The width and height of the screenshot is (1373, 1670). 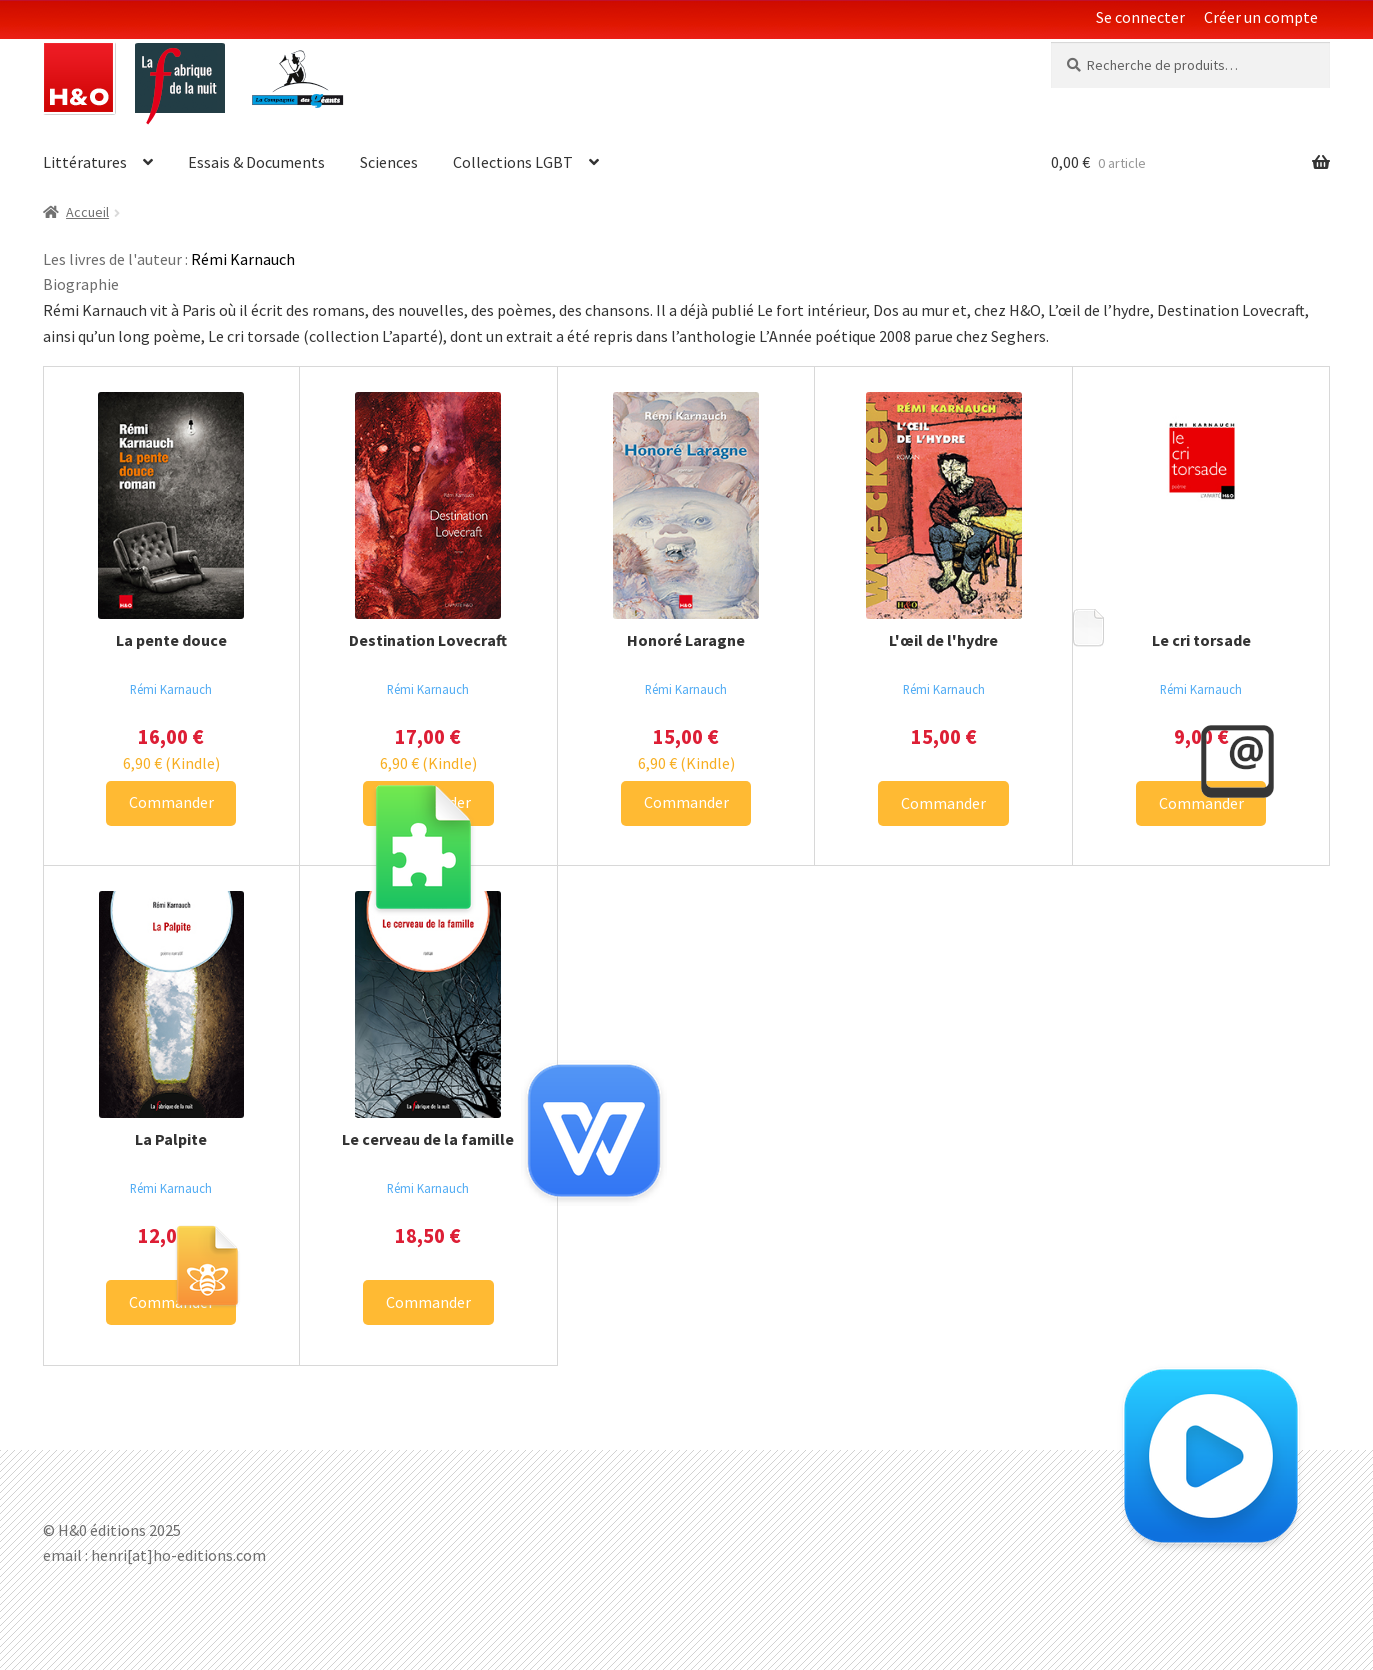 What do you see at coordinates (1088, 627) in the screenshot?
I see `an empty or blank file with no content` at bounding box center [1088, 627].